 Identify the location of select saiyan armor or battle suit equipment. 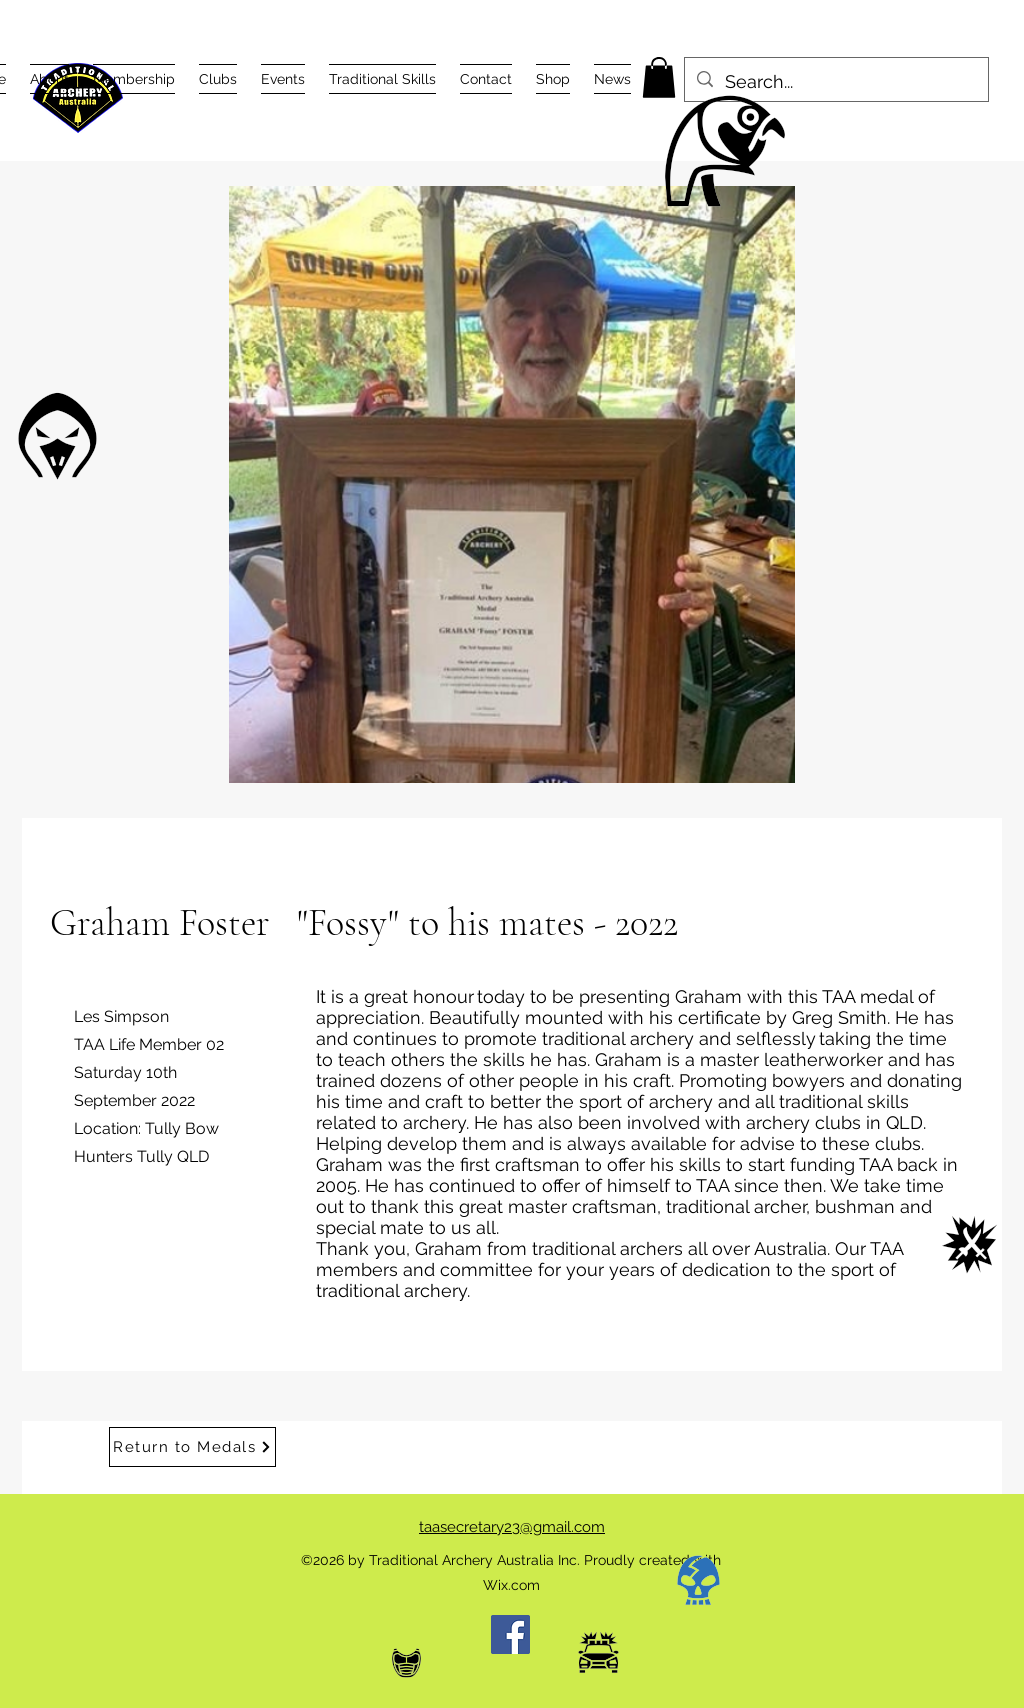
(406, 1662).